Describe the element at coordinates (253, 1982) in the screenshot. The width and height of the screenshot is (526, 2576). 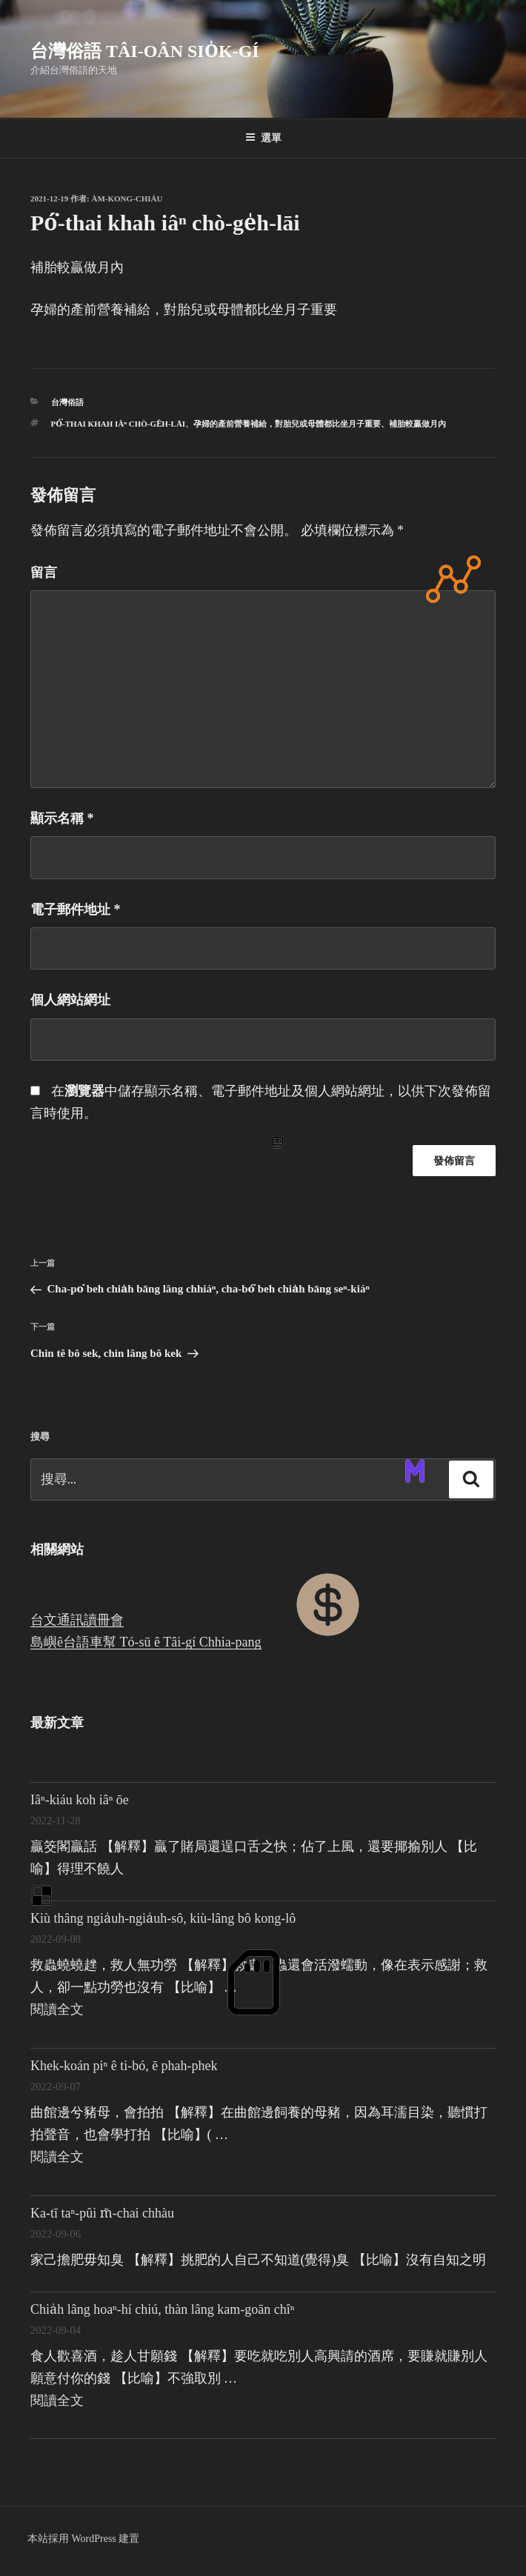
I see `access sd card storage` at that location.